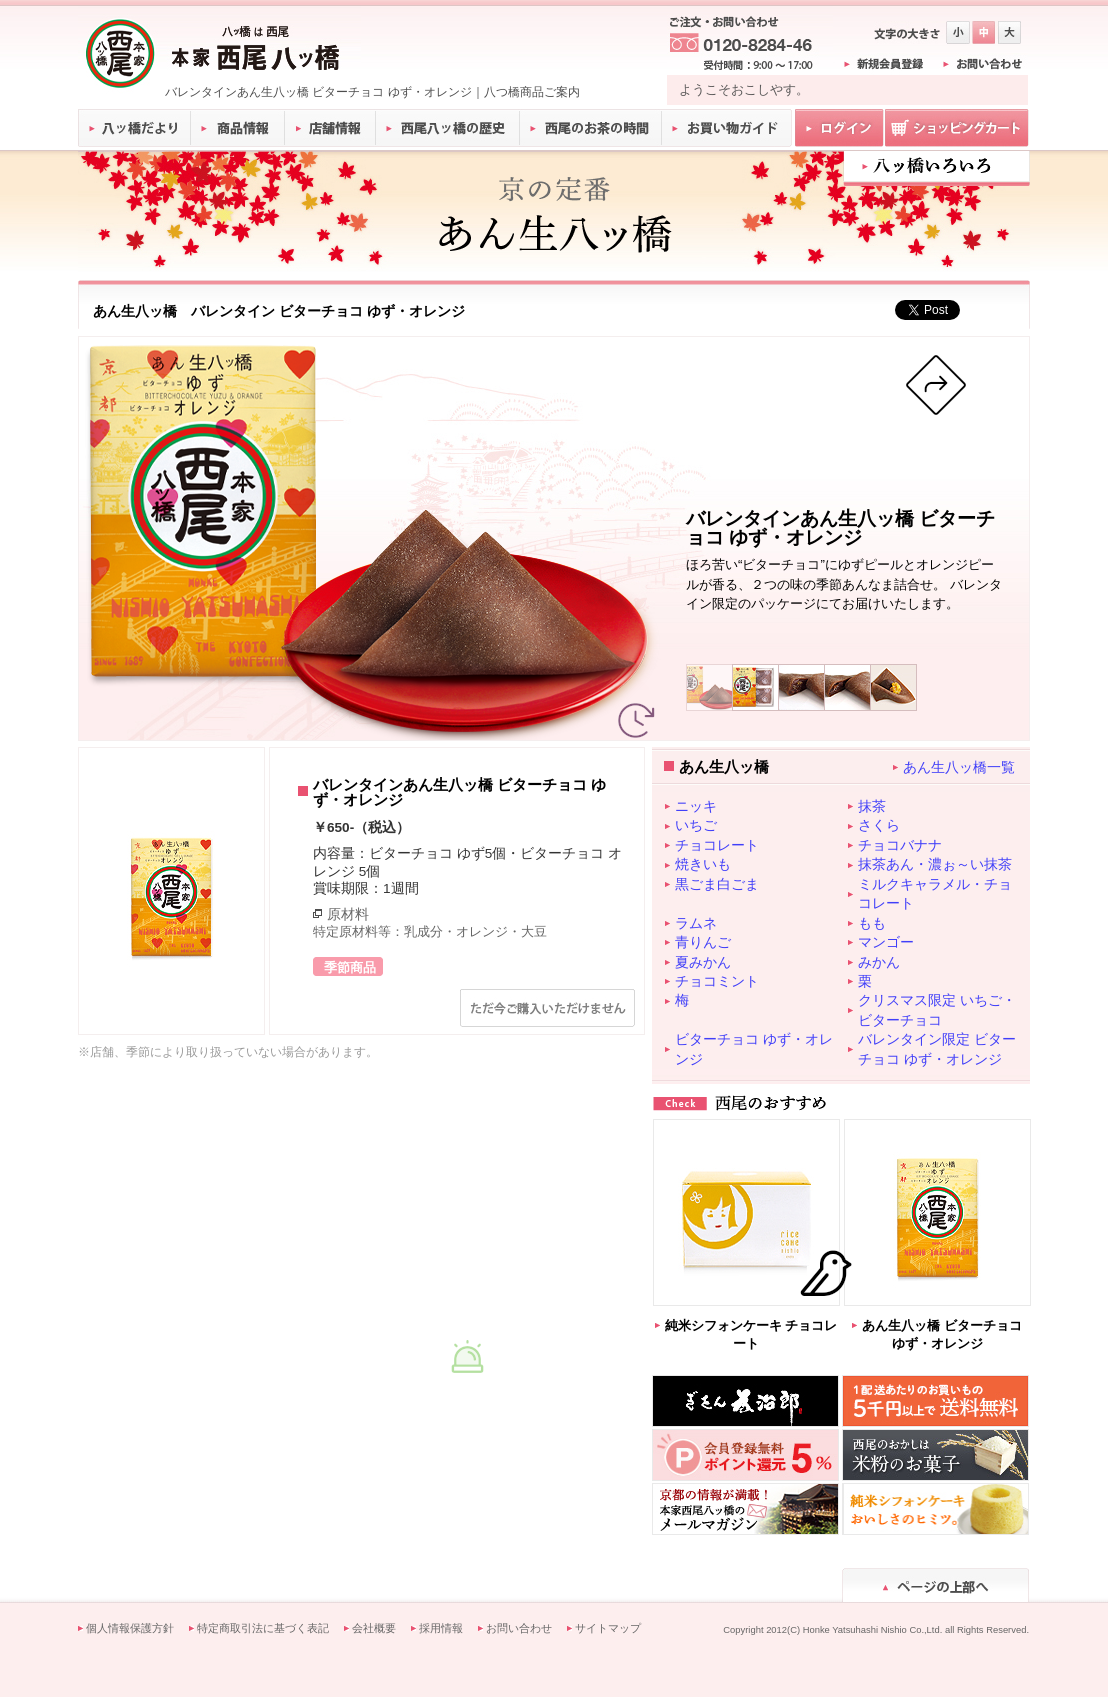  I want to click on indicates a turn or direction change ahead, so click(936, 385).